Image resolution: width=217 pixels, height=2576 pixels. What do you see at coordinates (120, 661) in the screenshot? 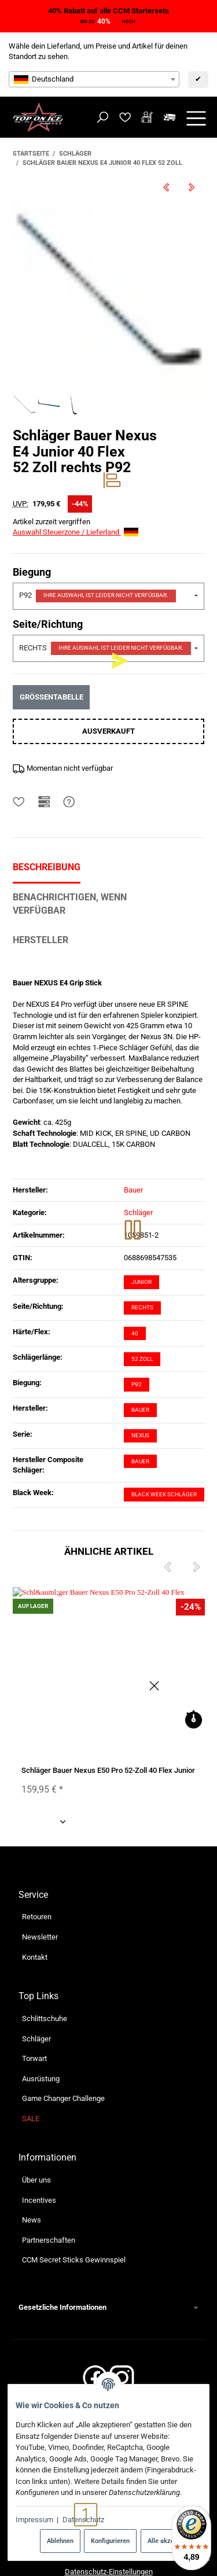
I see `send a message or submit content` at bounding box center [120, 661].